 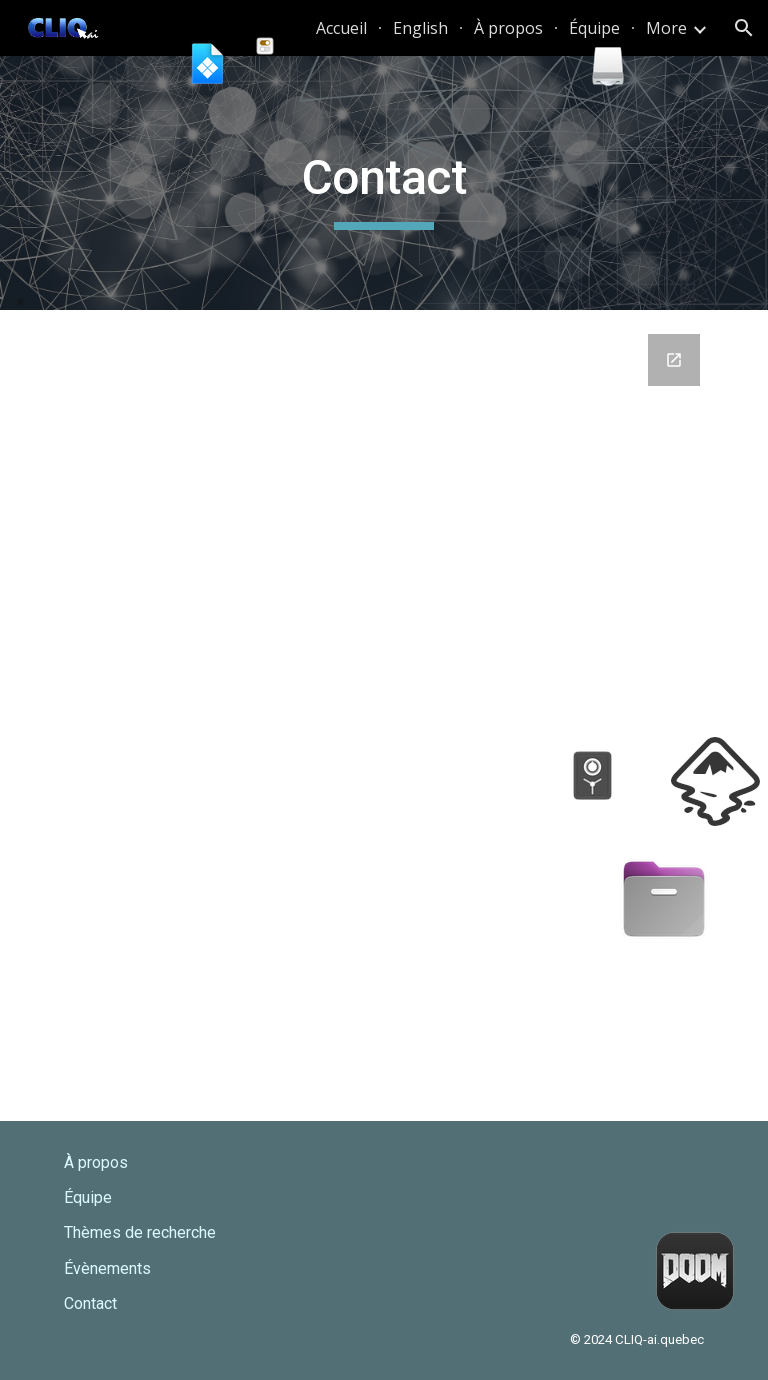 What do you see at coordinates (715, 781) in the screenshot?
I see `open inkscape vector graphics editor` at bounding box center [715, 781].